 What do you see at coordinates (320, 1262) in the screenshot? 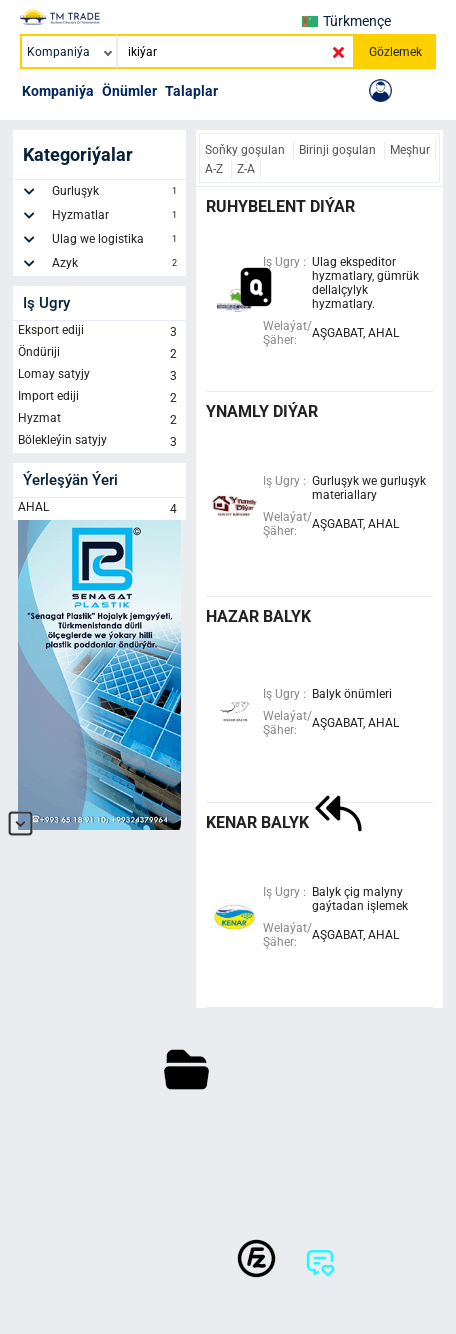
I see `view liked or favorited messages` at bounding box center [320, 1262].